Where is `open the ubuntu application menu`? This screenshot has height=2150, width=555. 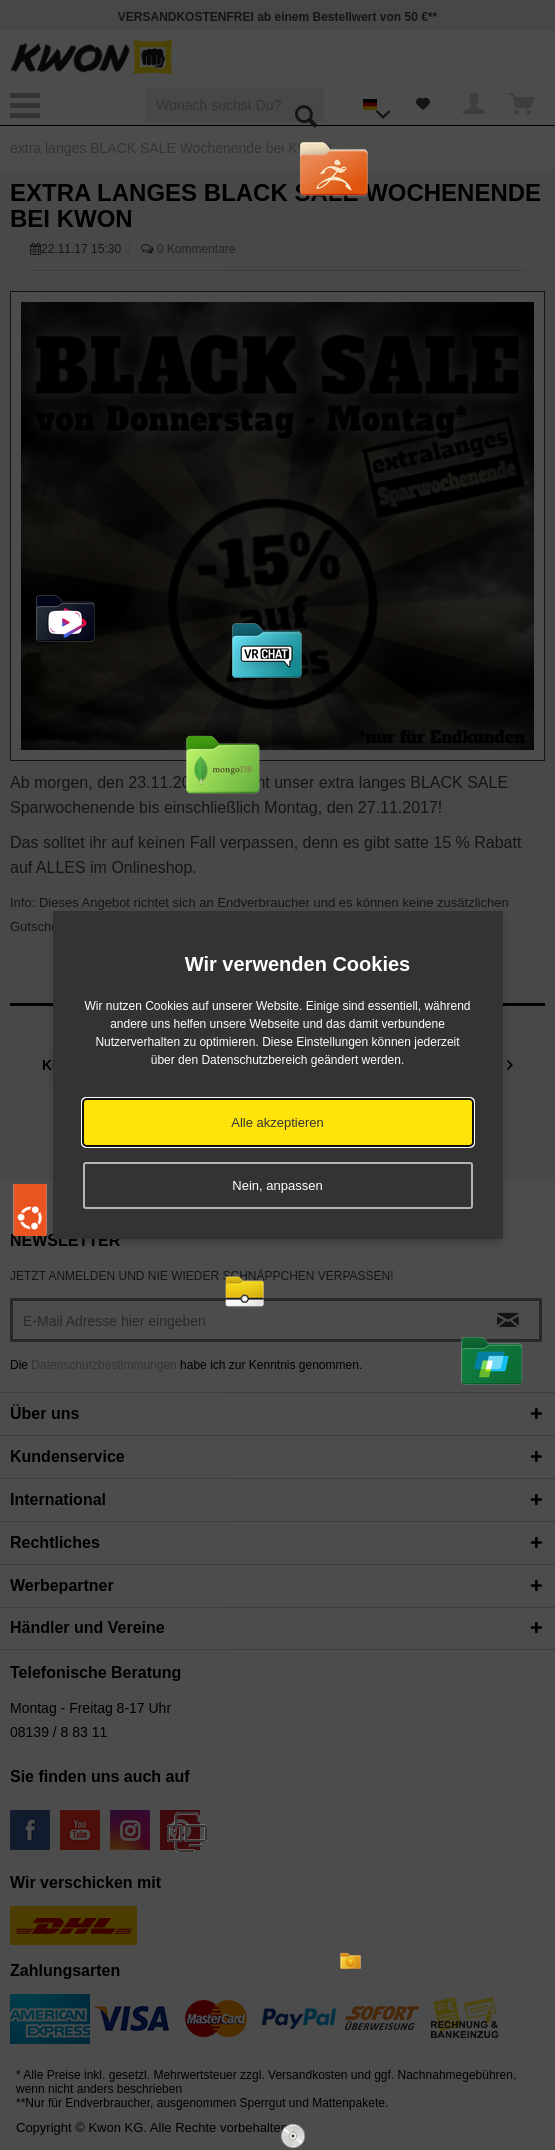
open the ubuntu application menu is located at coordinates (30, 1210).